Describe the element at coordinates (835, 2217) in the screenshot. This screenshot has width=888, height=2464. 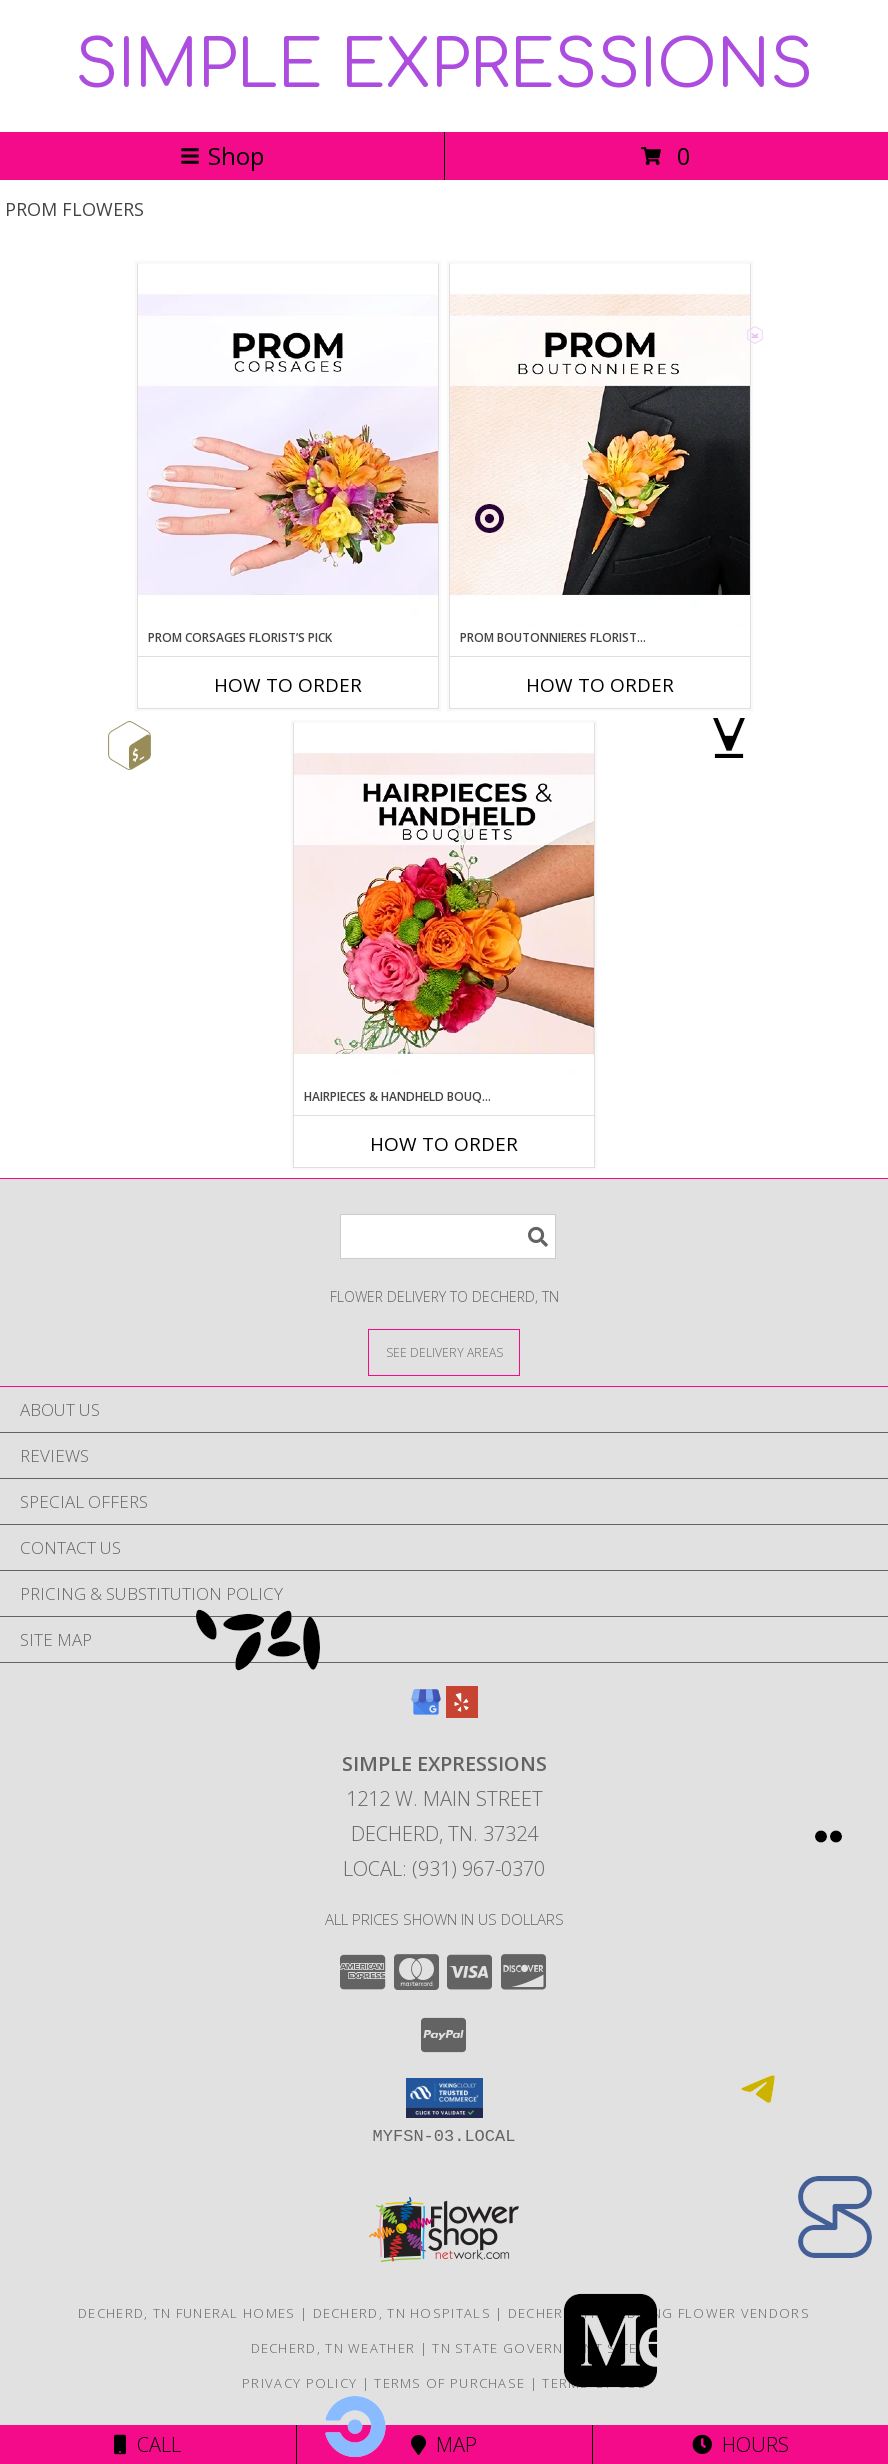
I see `open Session messaging app` at that location.